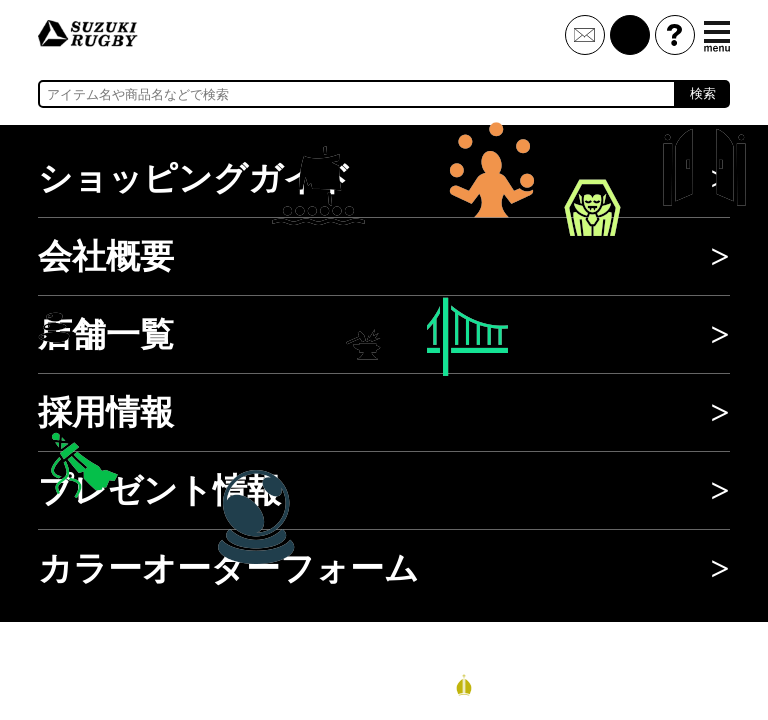  What do you see at coordinates (592, 207) in the screenshot?
I see `vampire character or enemy type in a game` at bounding box center [592, 207].